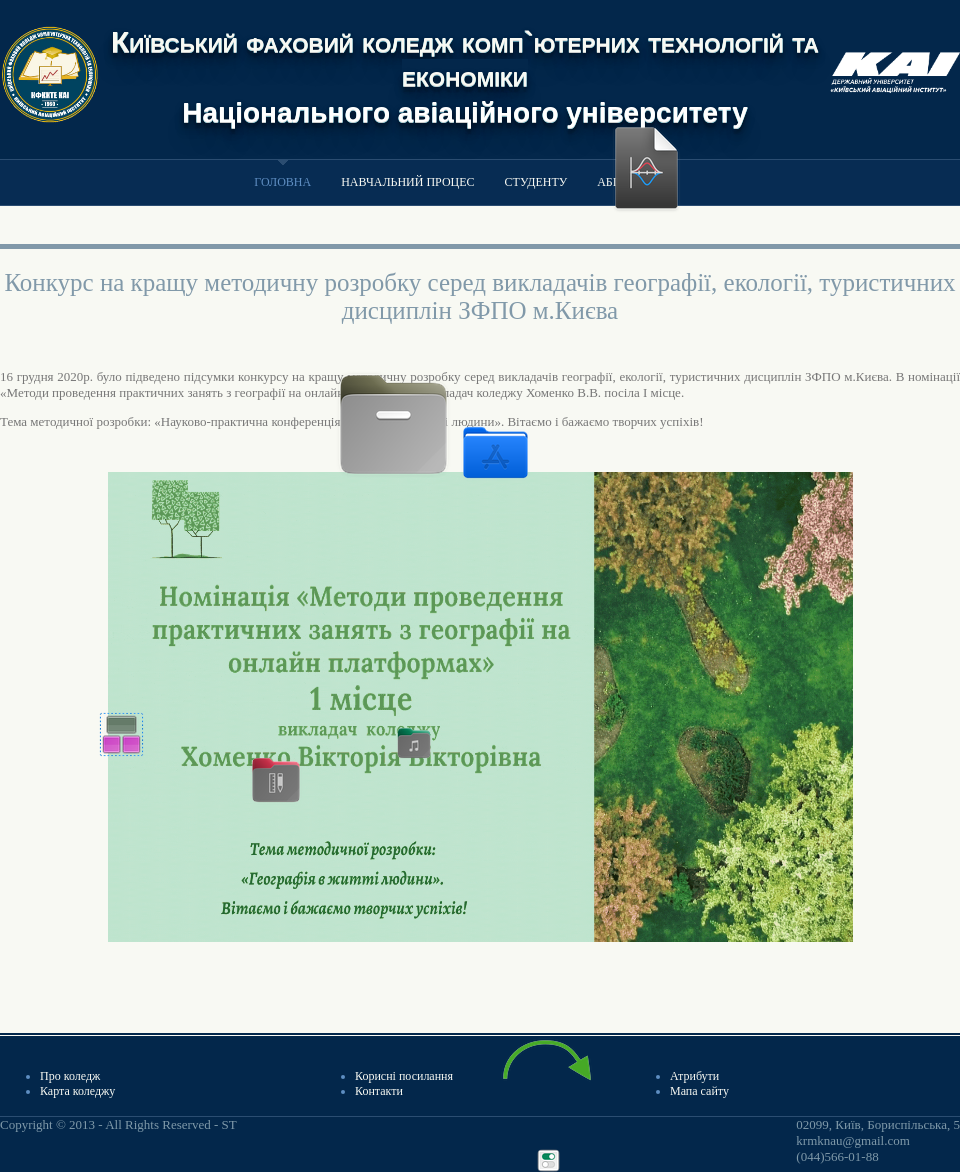 The width and height of the screenshot is (960, 1172). What do you see at coordinates (393, 424) in the screenshot?
I see `open the file manager application` at bounding box center [393, 424].